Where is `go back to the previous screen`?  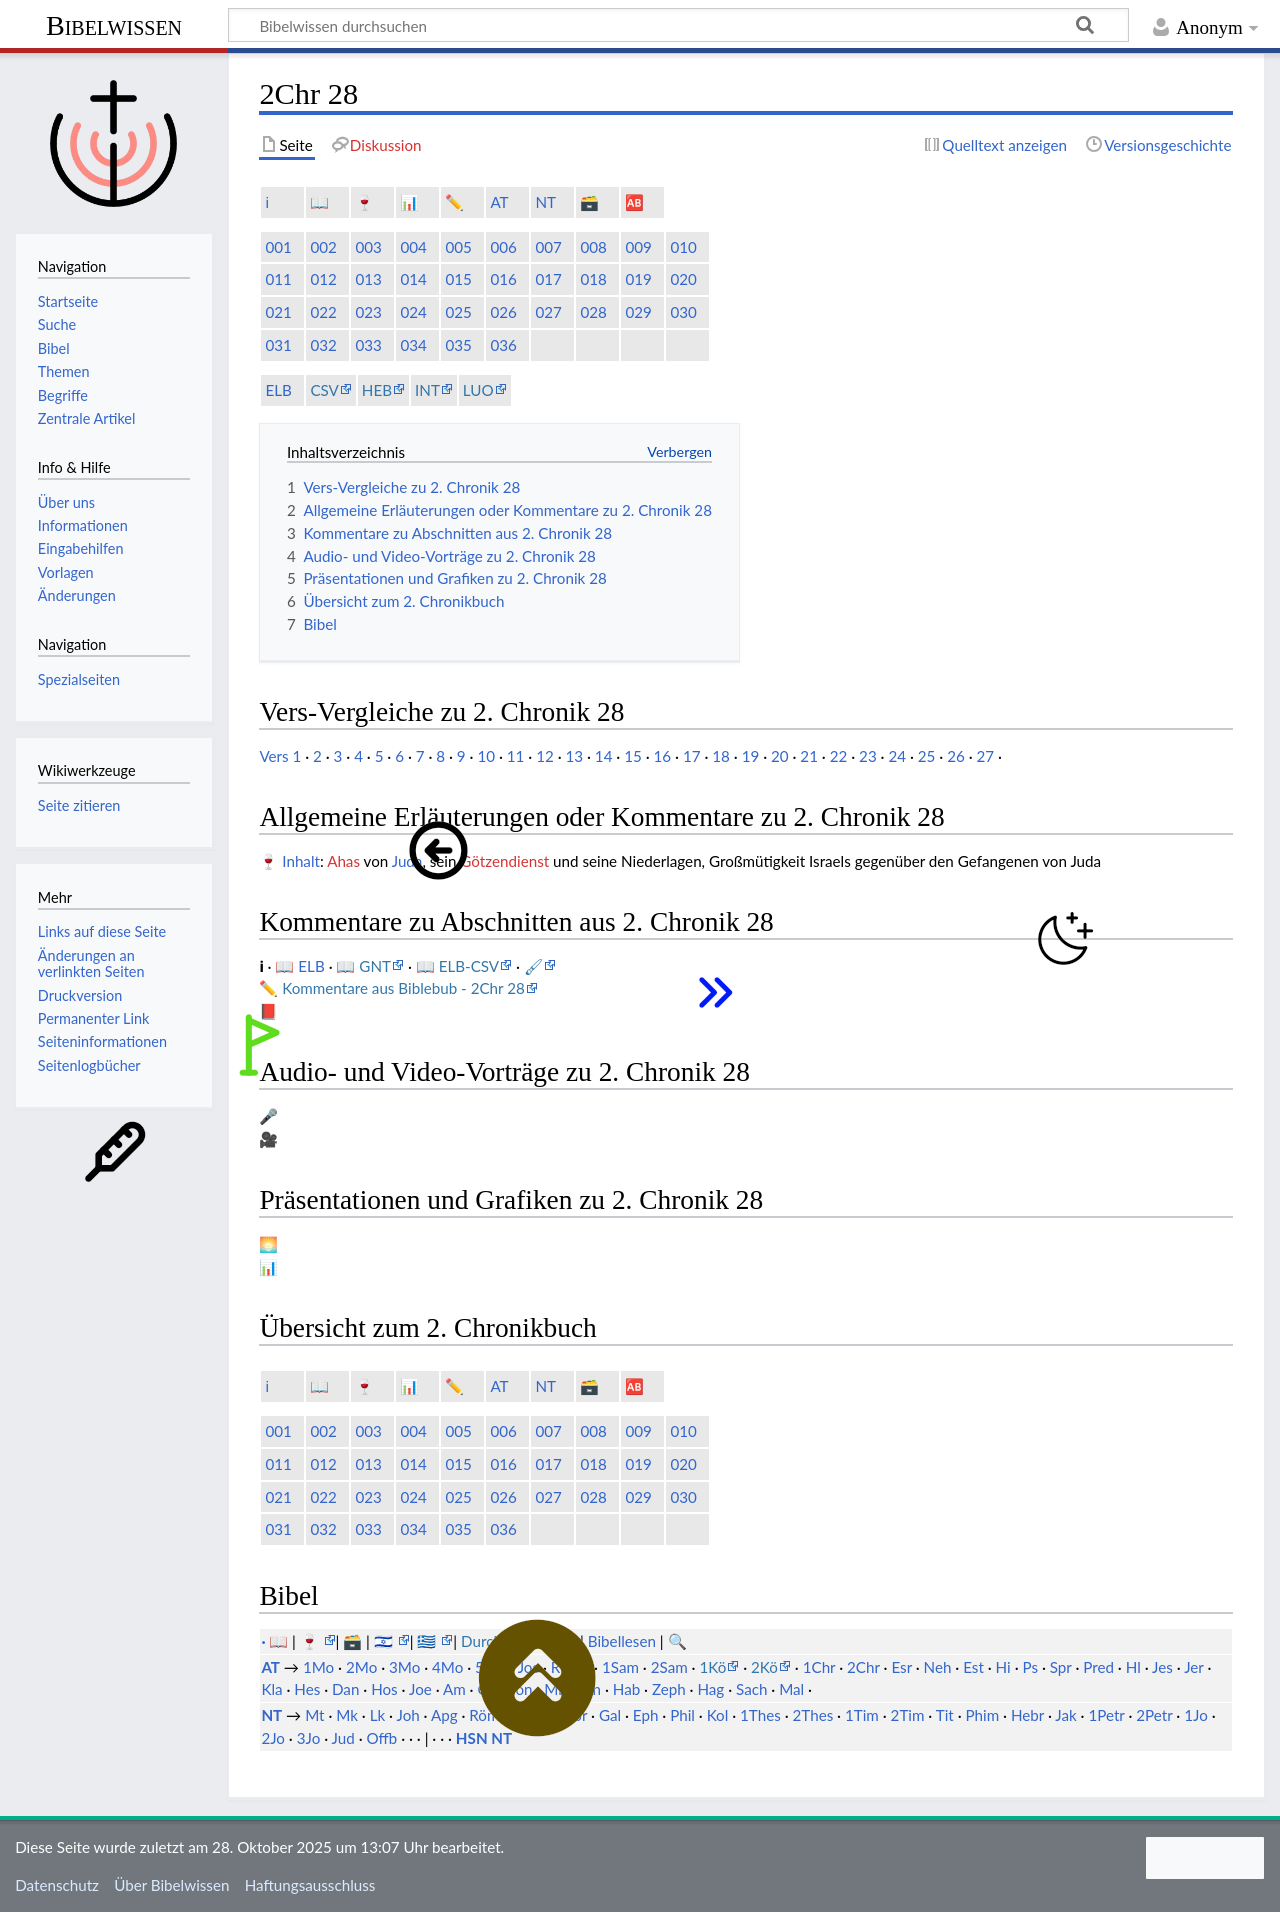 go back to the previous screen is located at coordinates (438, 850).